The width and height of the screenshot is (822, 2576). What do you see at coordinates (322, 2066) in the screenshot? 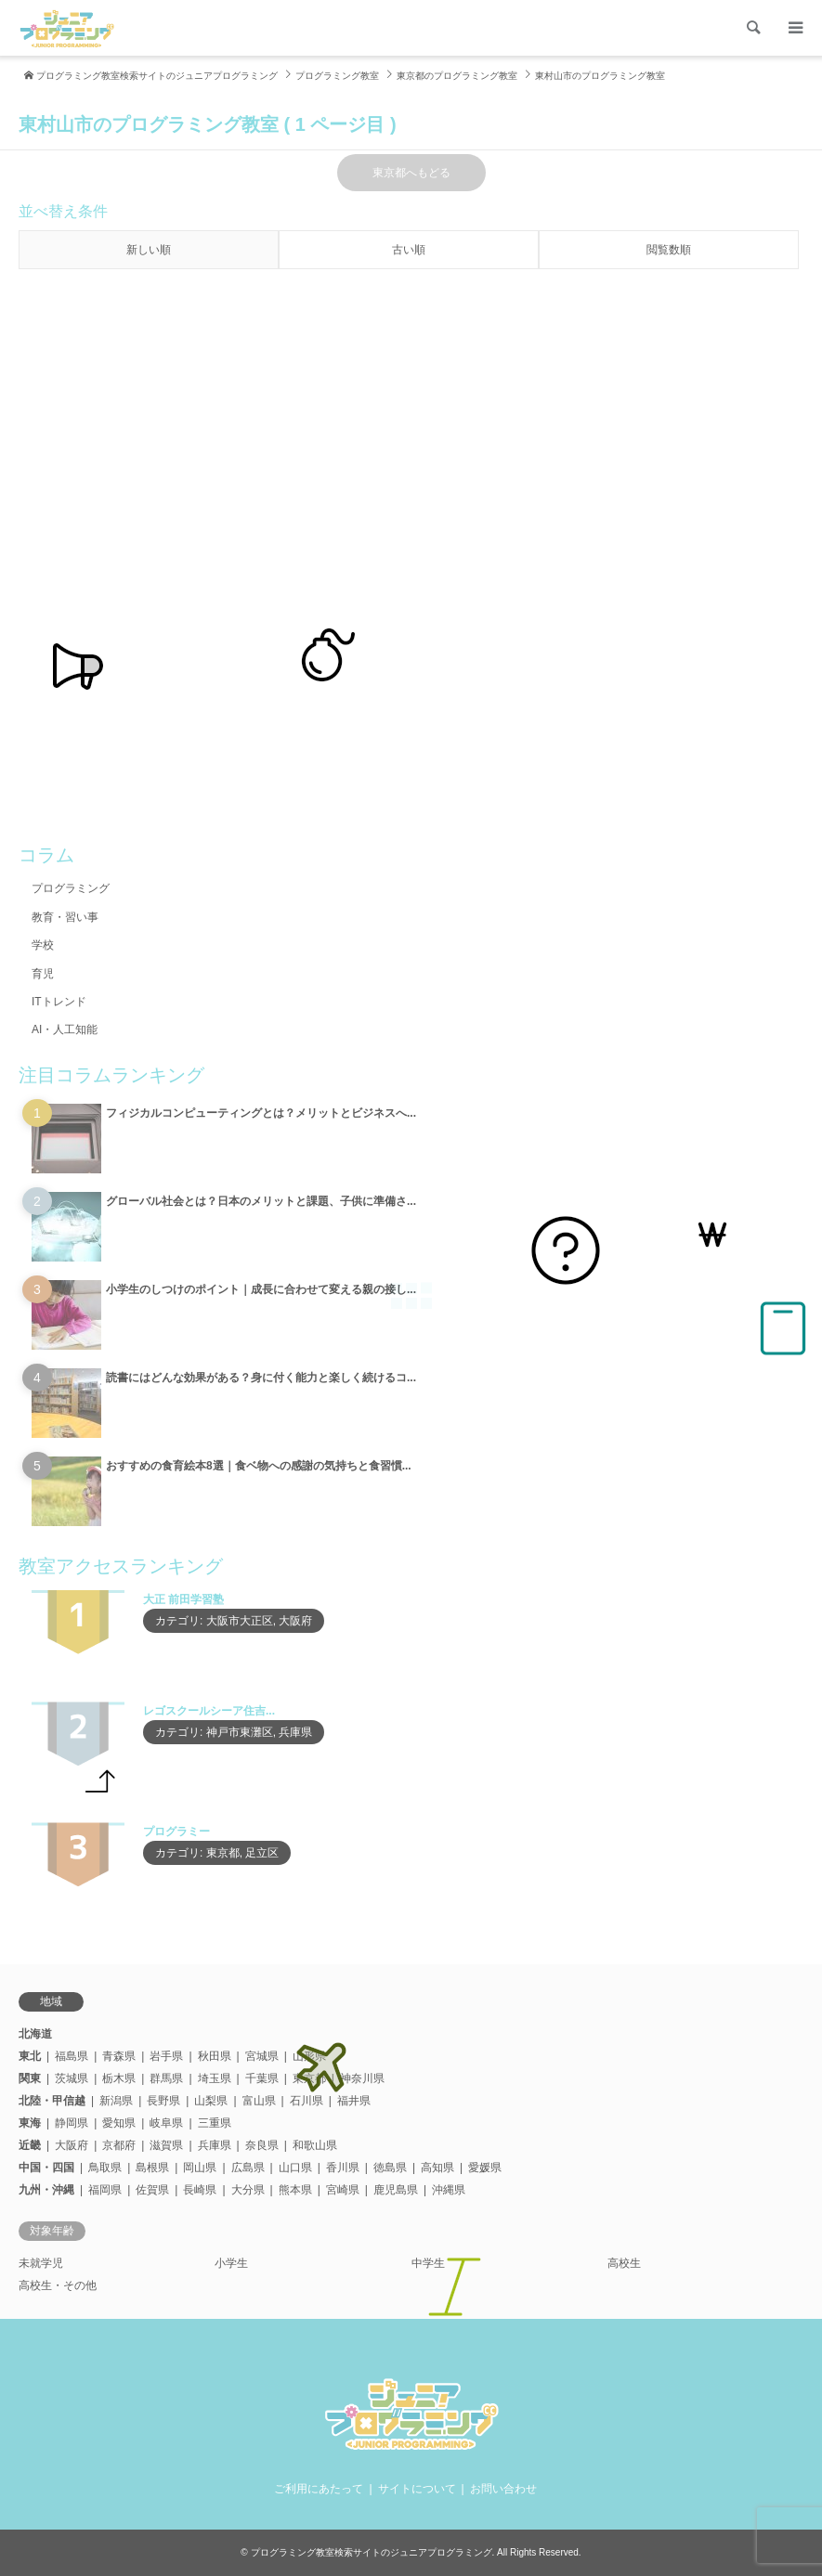
I see `enable airplane mode` at bounding box center [322, 2066].